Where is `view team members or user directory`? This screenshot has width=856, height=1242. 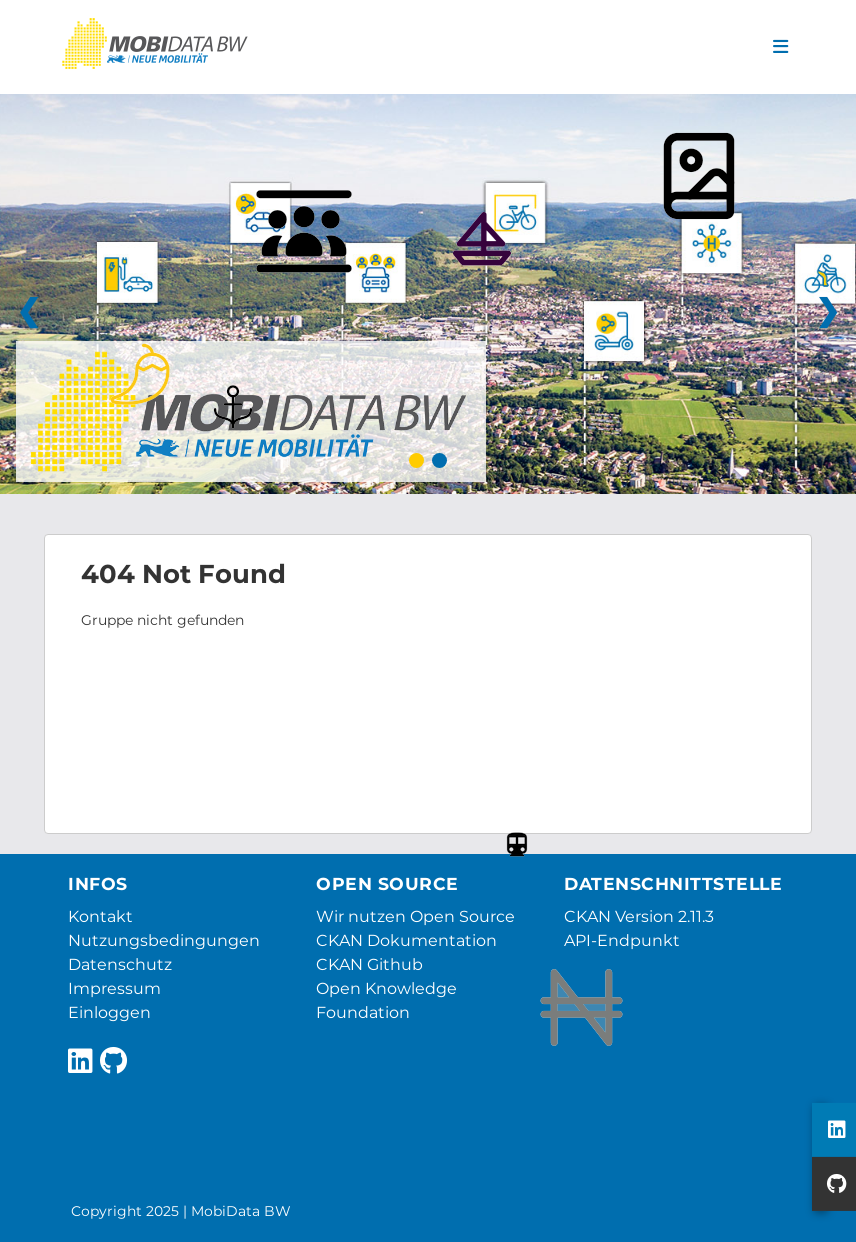
view team members or user directory is located at coordinates (304, 230).